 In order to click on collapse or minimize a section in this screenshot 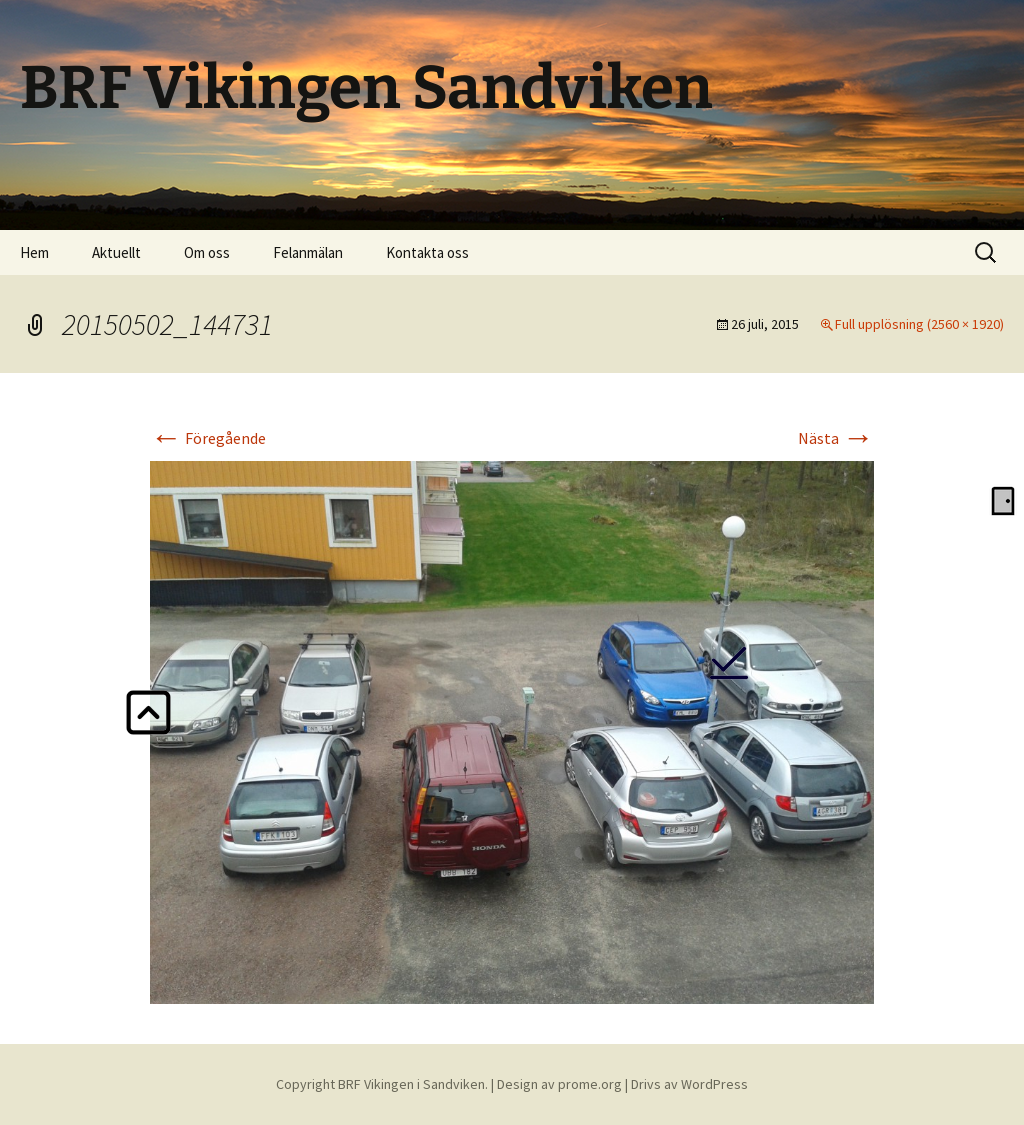, I will do `click(148, 712)`.